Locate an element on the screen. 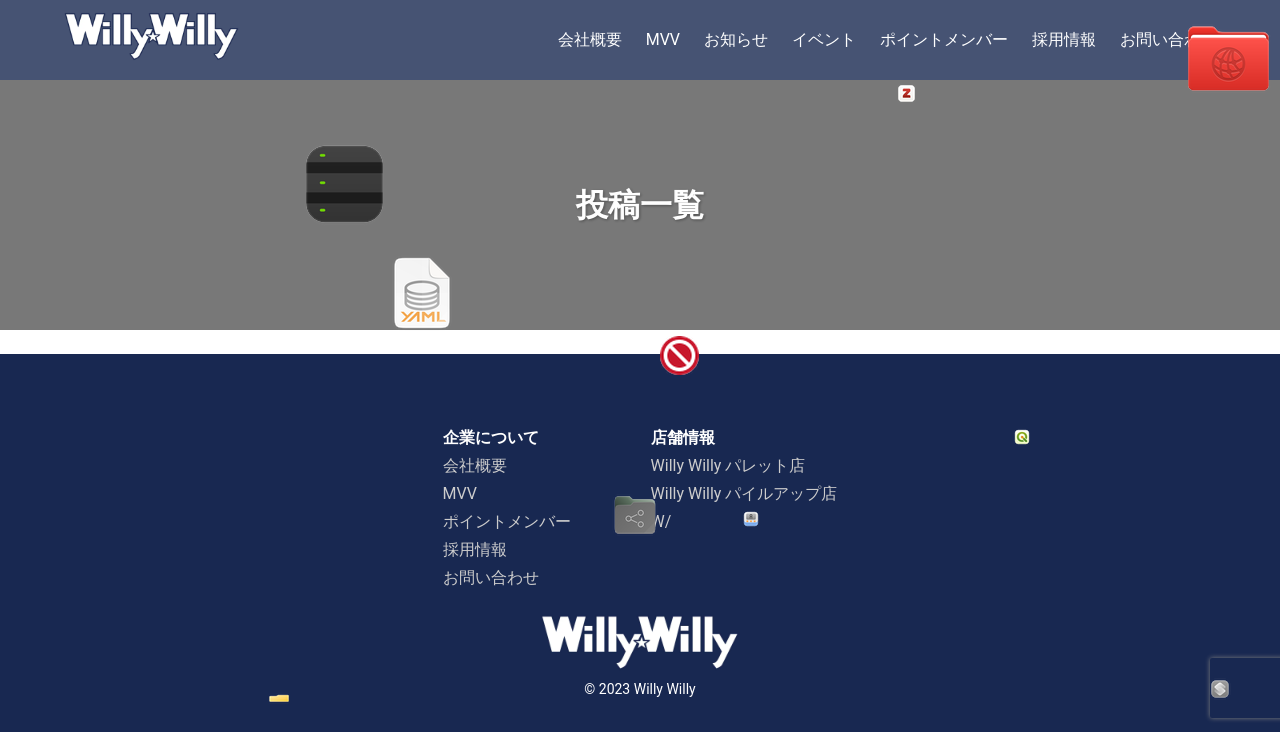  folder containing html or web files is located at coordinates (1228, 58).